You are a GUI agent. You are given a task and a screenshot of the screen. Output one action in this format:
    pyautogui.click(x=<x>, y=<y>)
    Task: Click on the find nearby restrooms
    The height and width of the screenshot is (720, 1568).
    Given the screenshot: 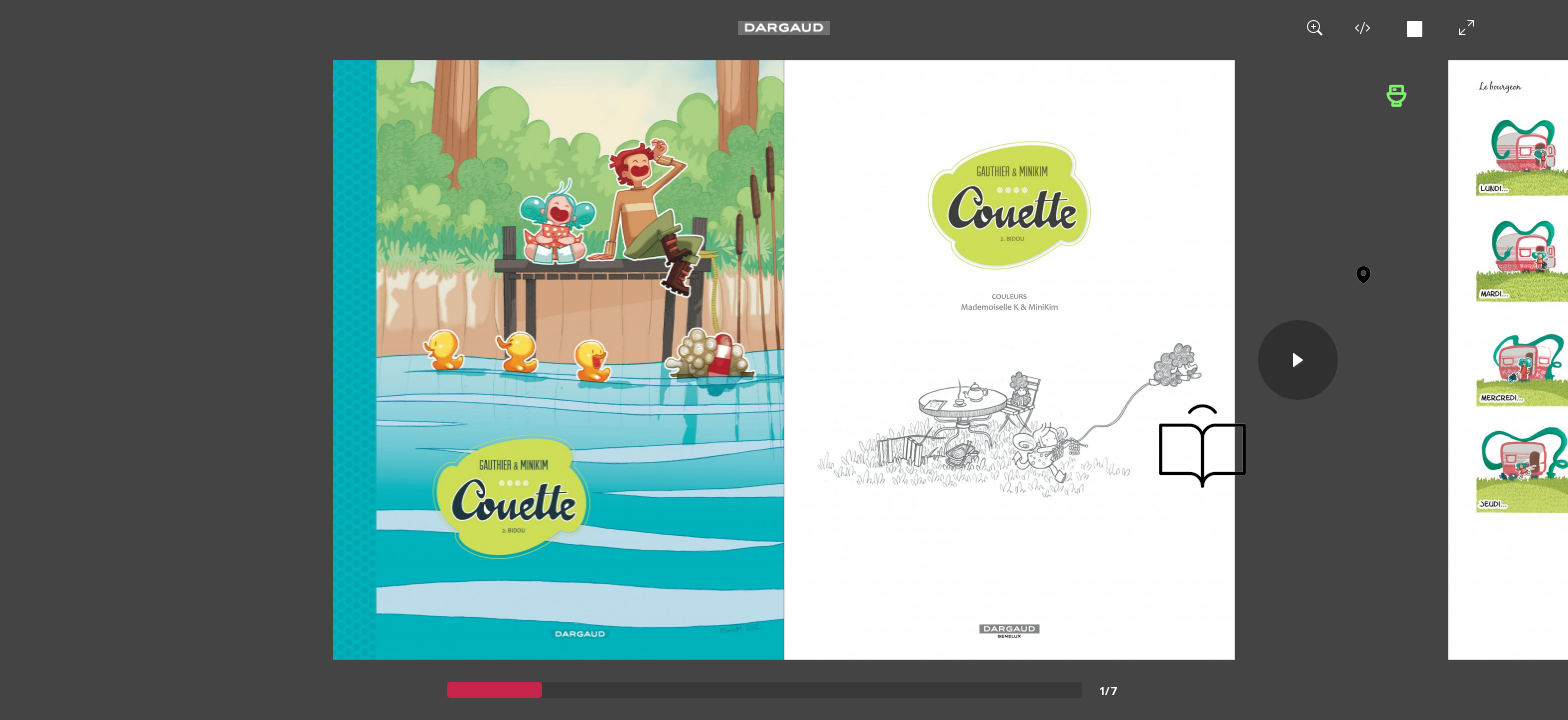 What is the action you would take?
    pyautogui.click(x=1396, y=95)
    